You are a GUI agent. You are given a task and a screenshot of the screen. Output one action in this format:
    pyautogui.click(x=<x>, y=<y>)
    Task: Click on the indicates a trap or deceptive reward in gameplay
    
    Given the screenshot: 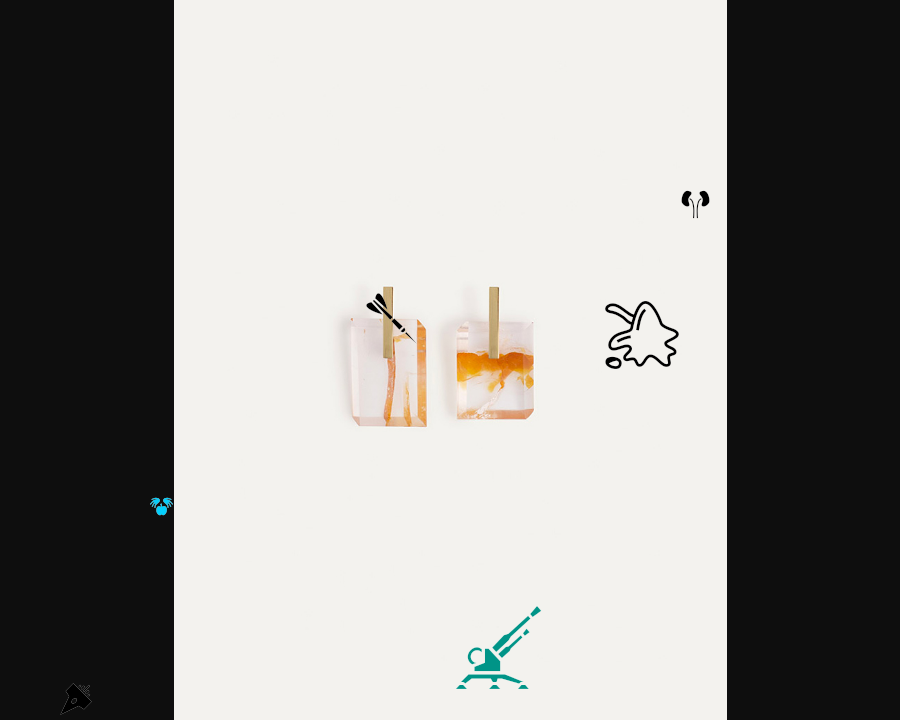 What is the action you would take?
    pyautogui.click(x=161, y=505)
    